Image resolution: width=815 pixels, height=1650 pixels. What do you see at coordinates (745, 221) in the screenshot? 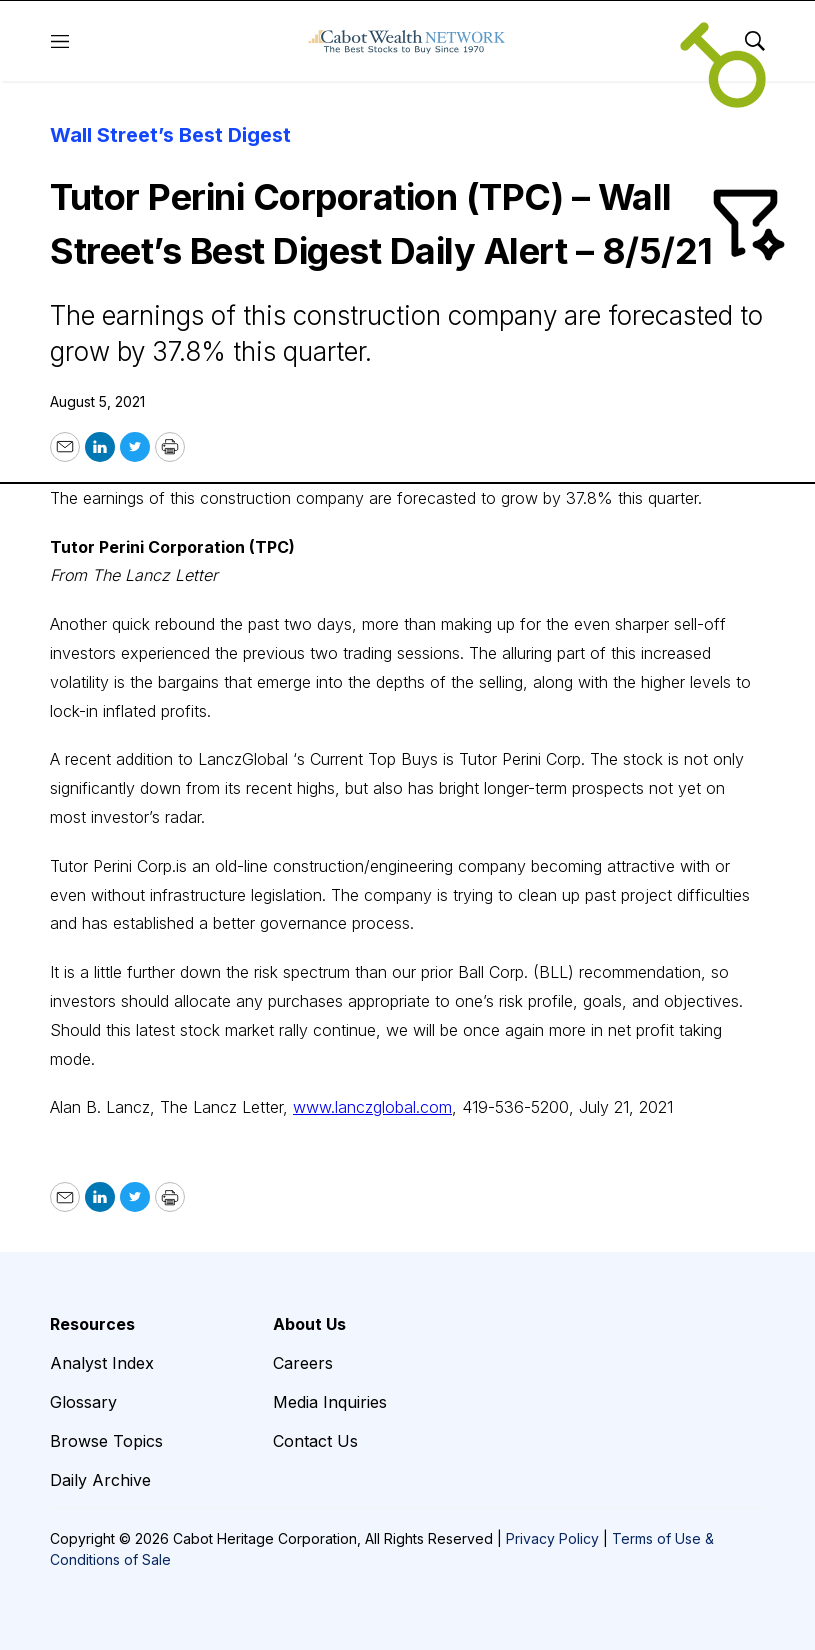
I see `apply smart or AI-powered filters` at bounding box center [745, 221].